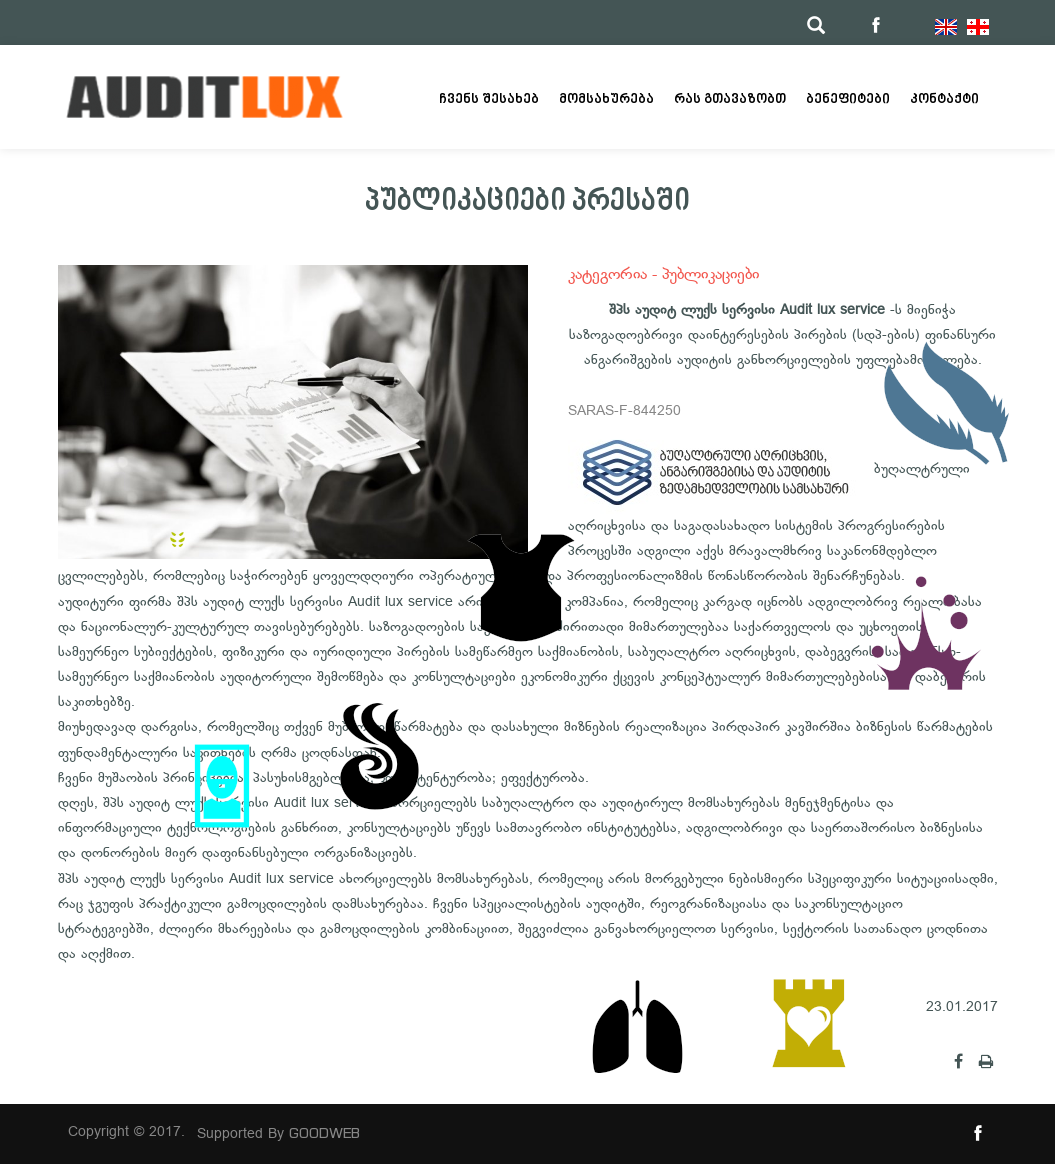 The width and height of the screenshot is (1055, 1164). Describe the element at coordinates (222, 786) in the screenshot. I see `view user profile or account` at that location.